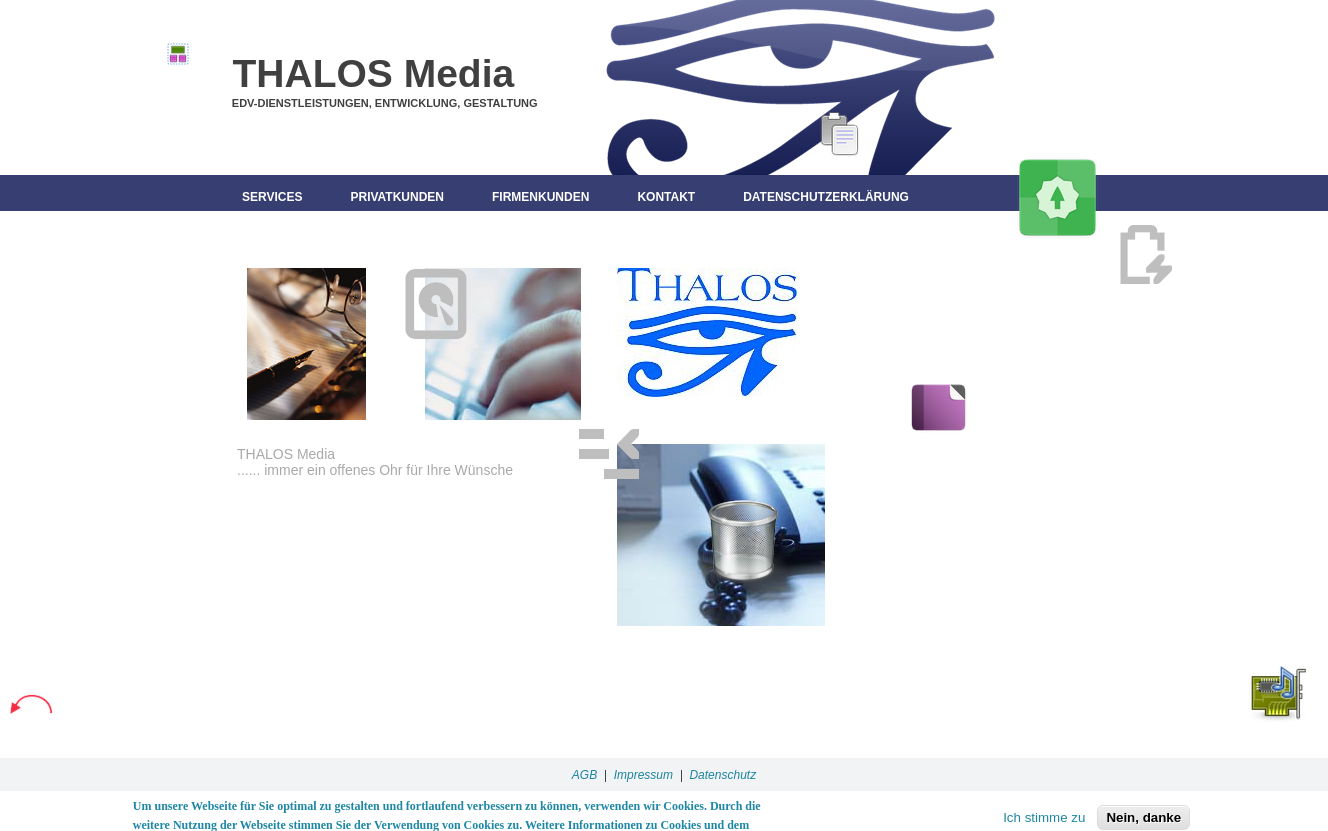  Describe the element at coordinates (1142, 254) in the screenshot. I see `indicates battery is empty but currently charging` at that location.